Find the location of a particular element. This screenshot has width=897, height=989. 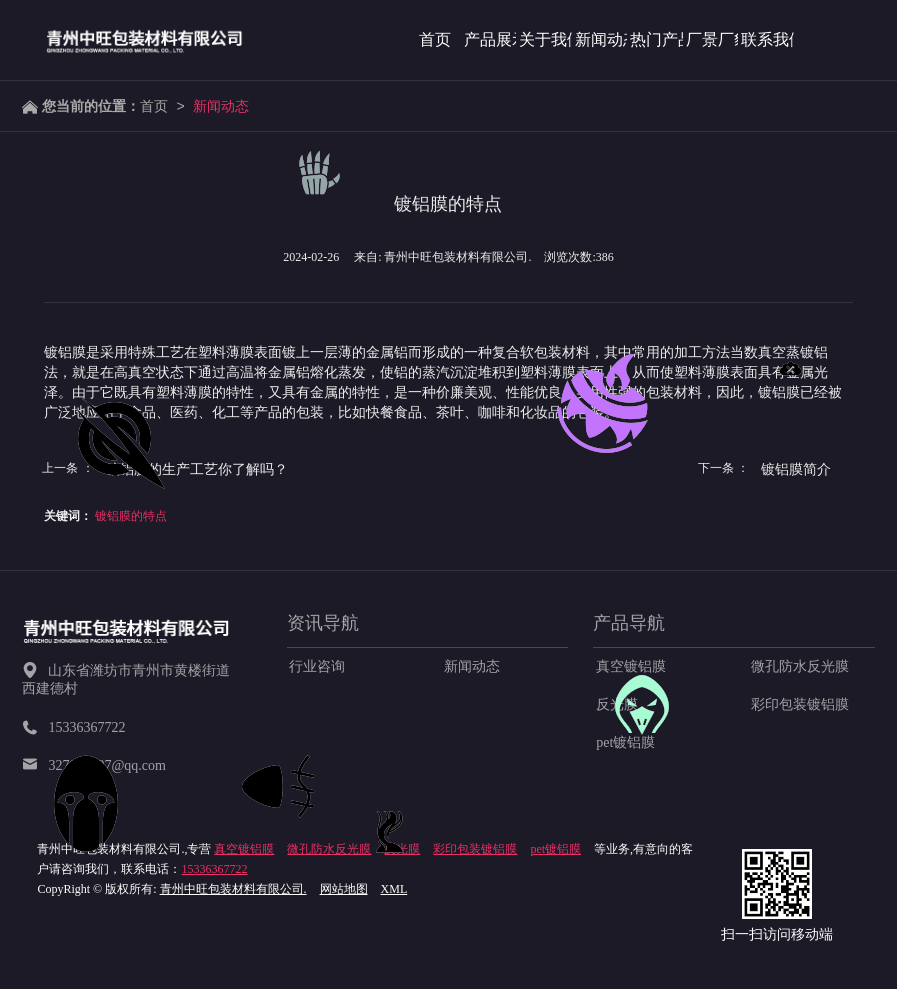

indicates sadness or crying emotion in game is located at coordinates (86, 804).